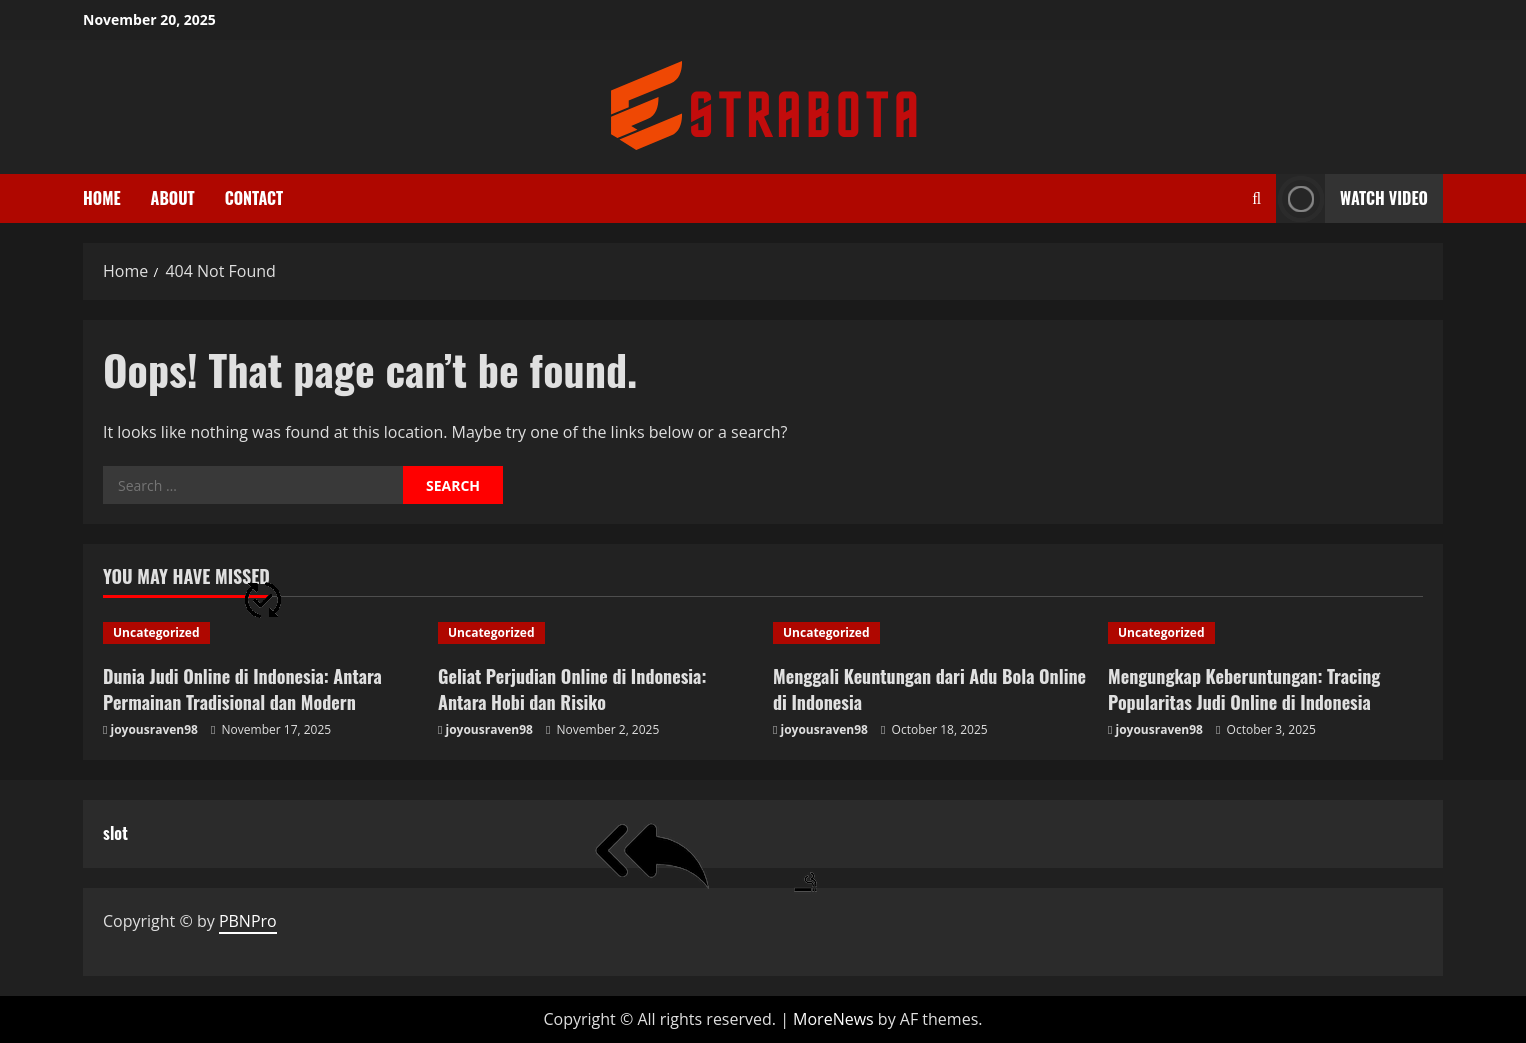 This screenshot has height=1043, width=1526. Describe the element at coordinates (651, 850) in the screenshot. I see `reply to all recipients in an email thread` at that location.